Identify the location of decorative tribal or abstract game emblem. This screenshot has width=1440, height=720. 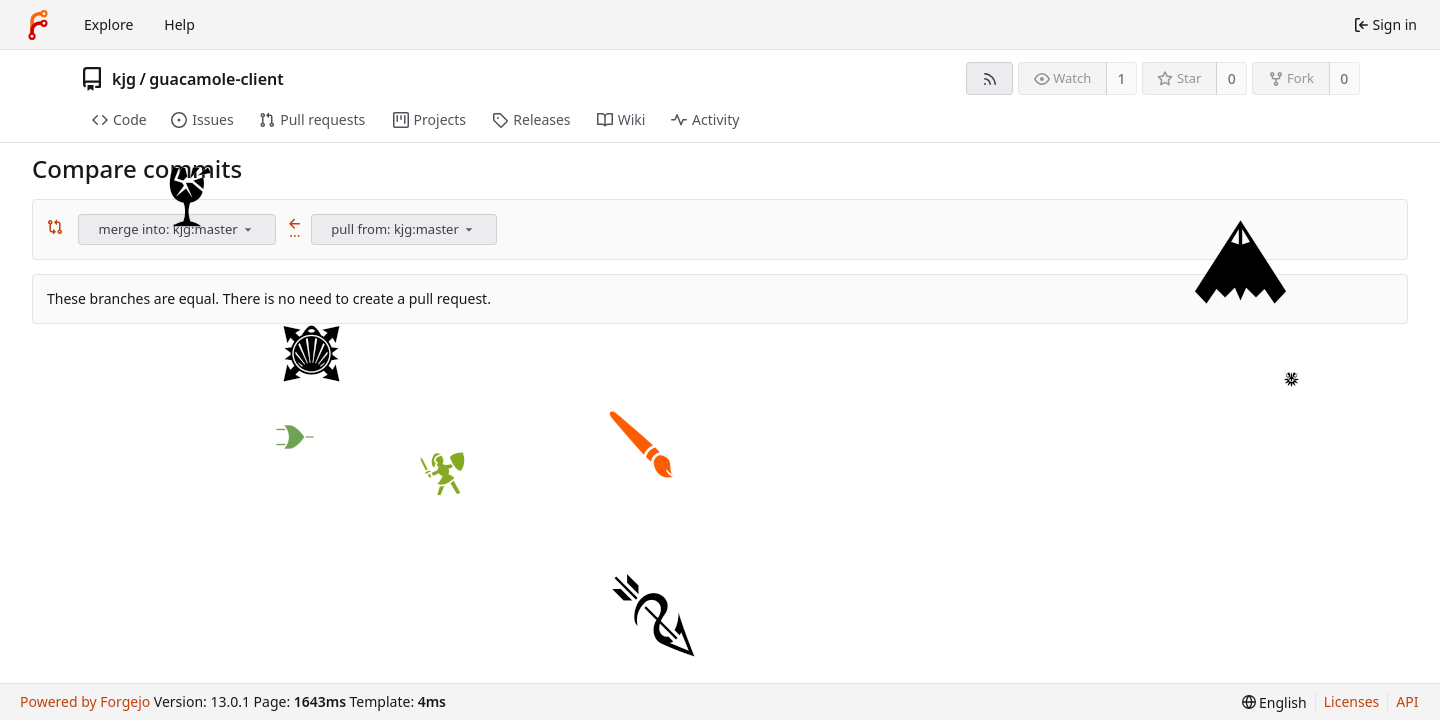
(1291, 379).